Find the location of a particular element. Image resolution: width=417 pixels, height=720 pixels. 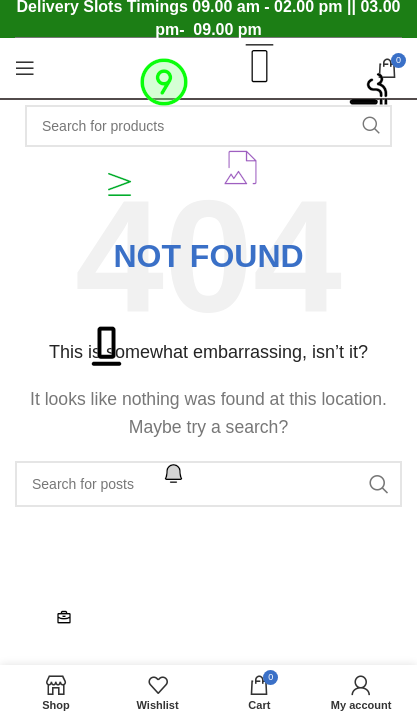

view notifications is located at coordinates (173, 473).